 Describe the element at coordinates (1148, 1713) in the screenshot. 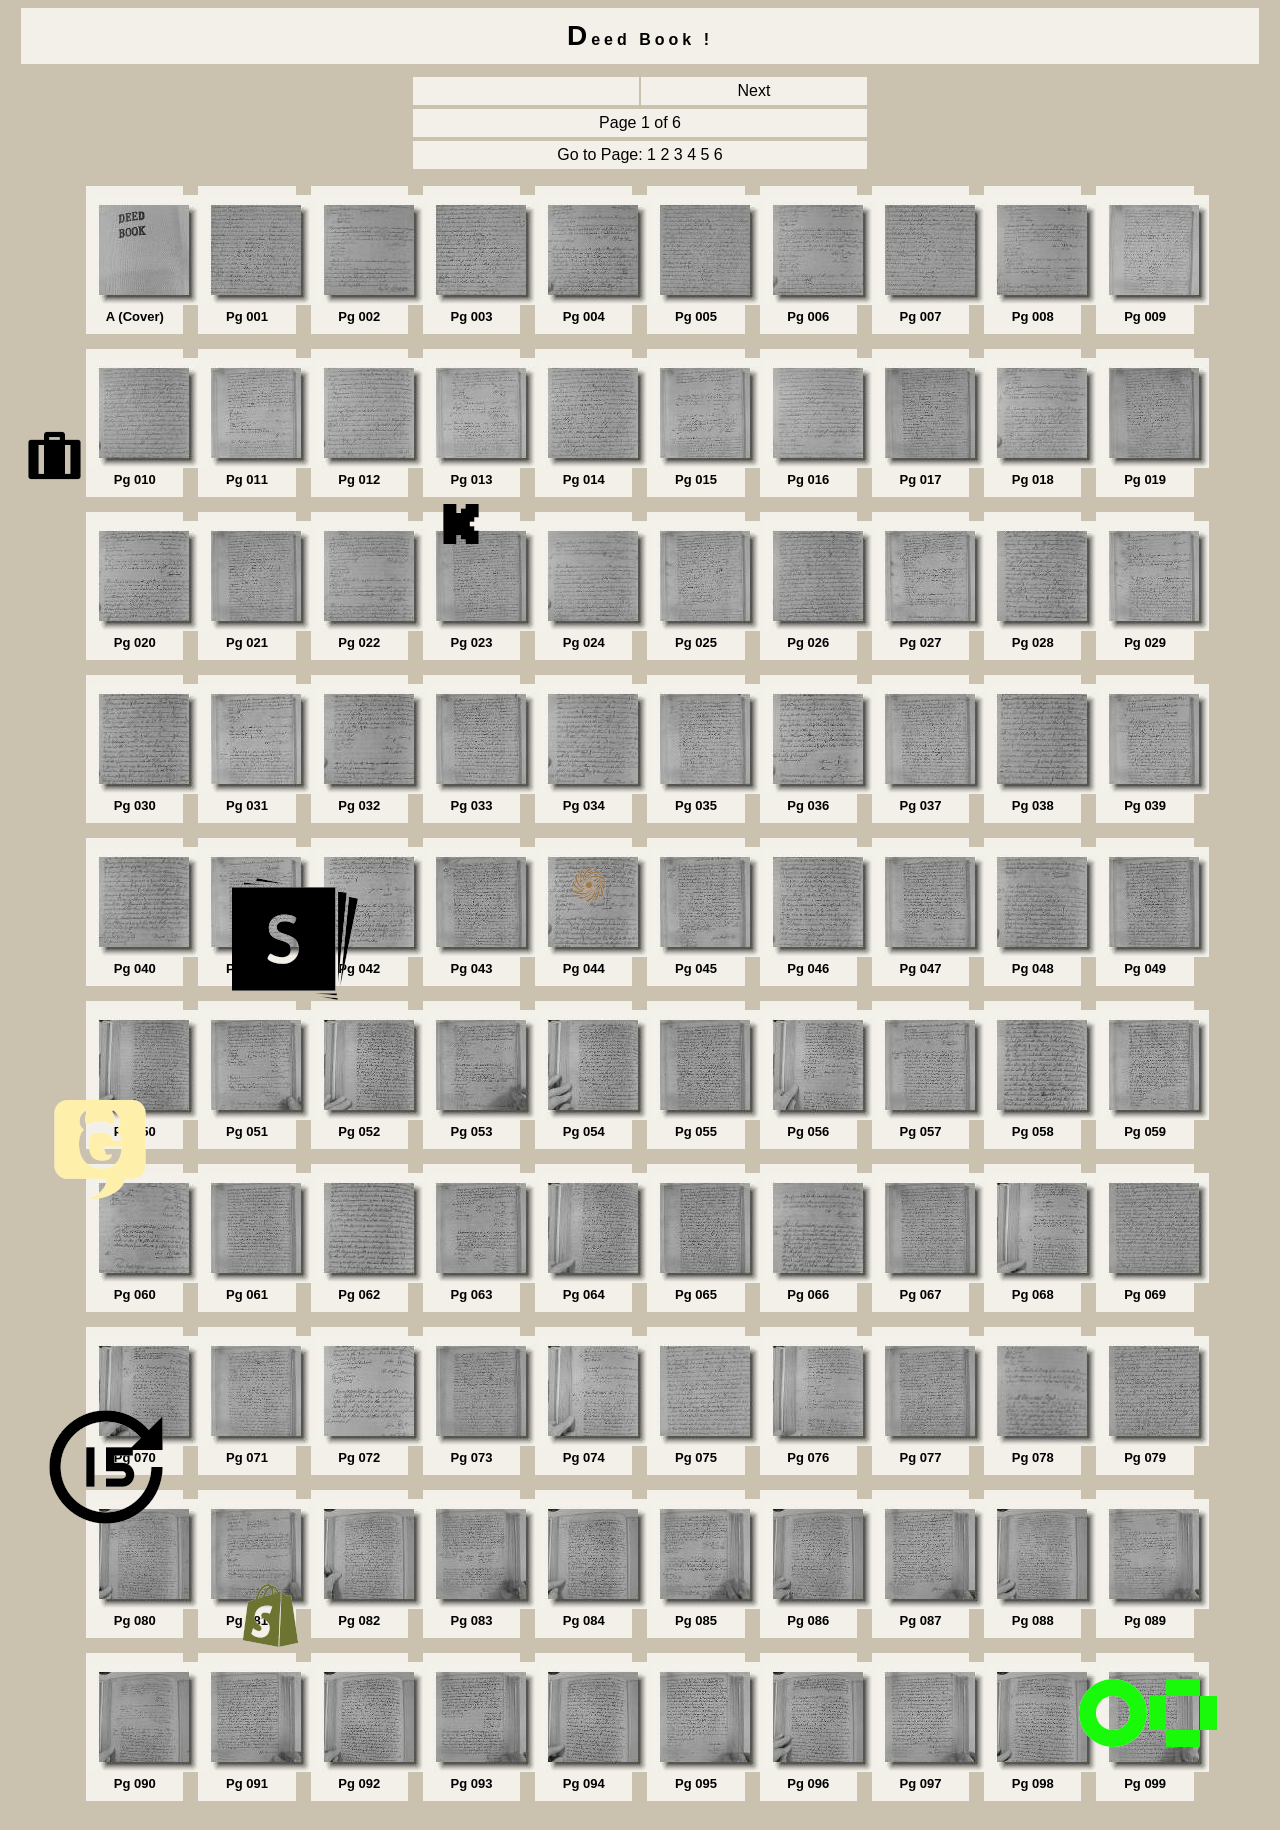

I see `open the Eight sleep tracking app` at that location.